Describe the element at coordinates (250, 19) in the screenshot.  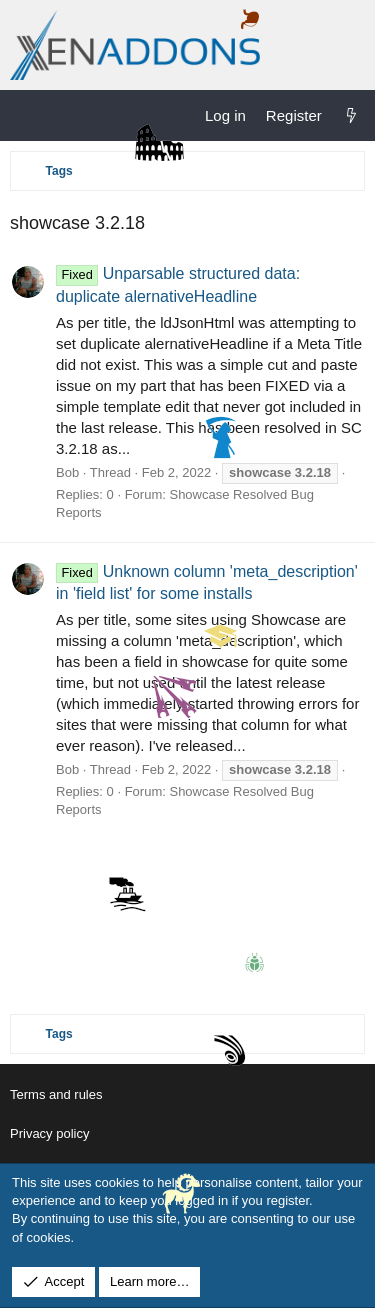
I see `view digestive health information` at that location.